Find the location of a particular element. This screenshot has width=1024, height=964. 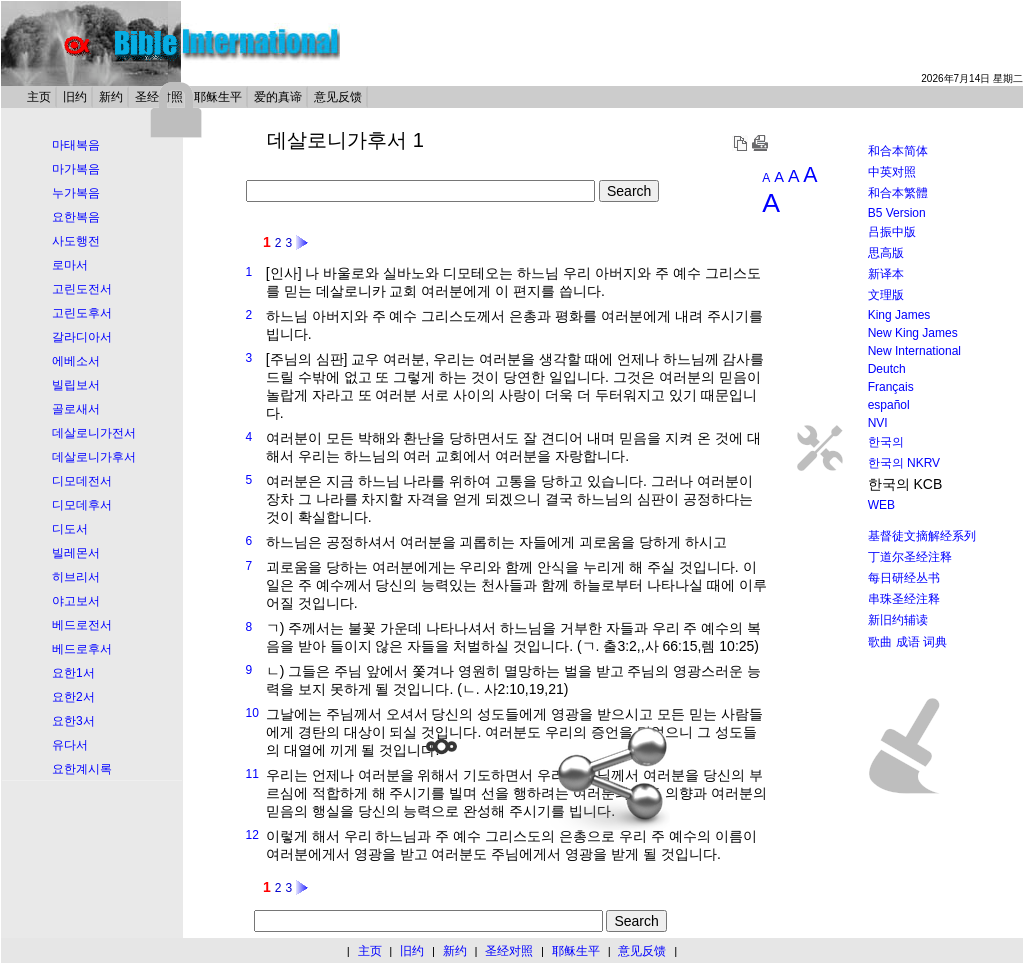

access system settings and preferences is located at coordinates (820, 448).